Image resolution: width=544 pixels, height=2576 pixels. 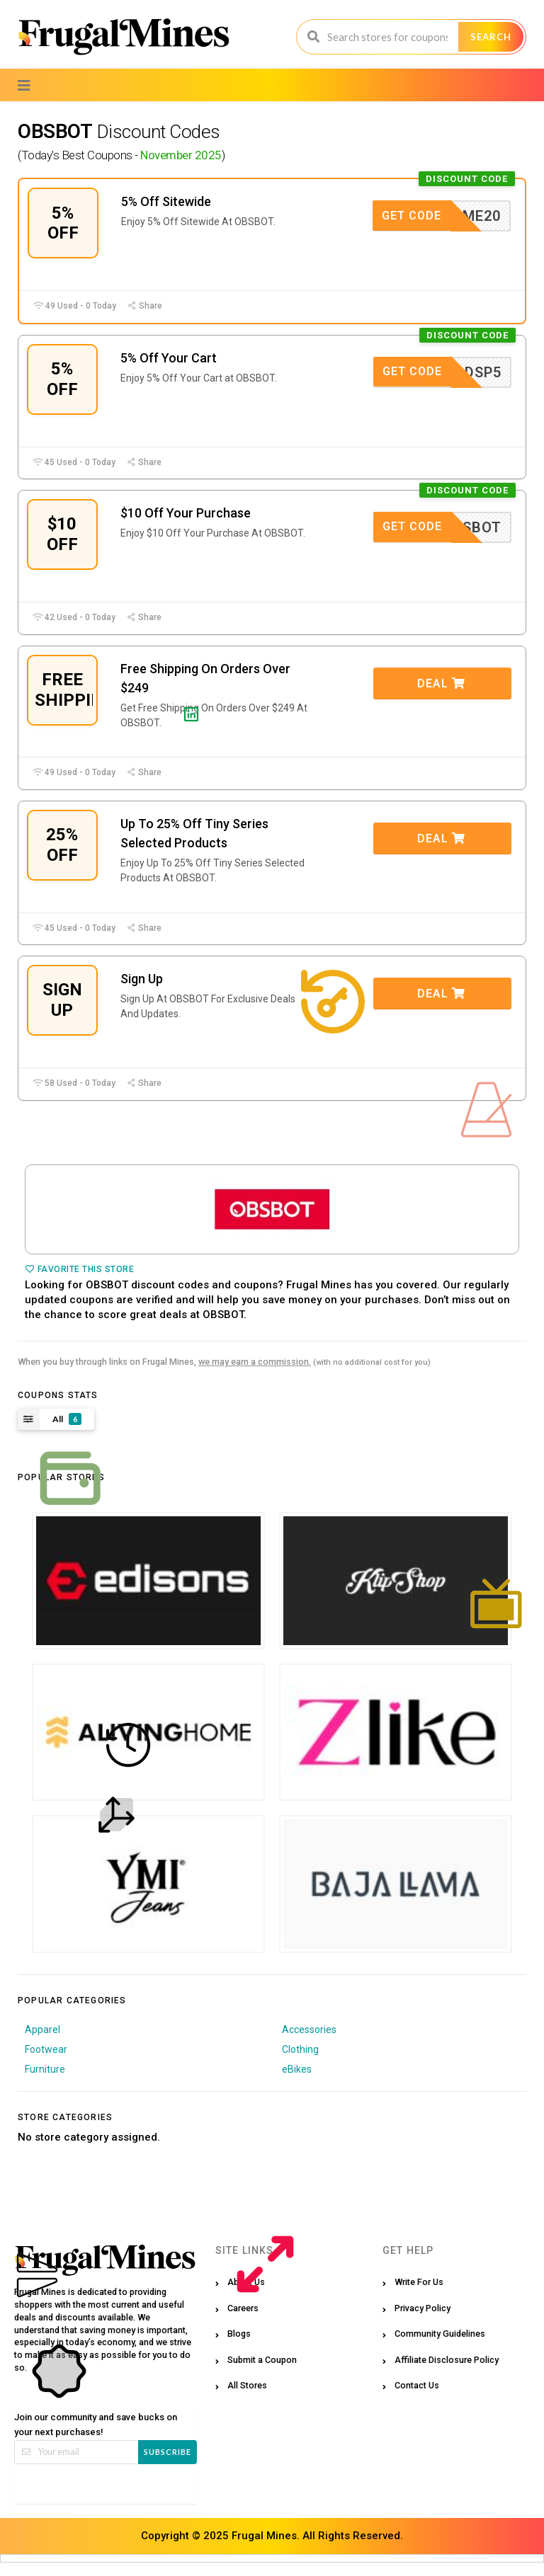 I want to click on access 3D vector or coordinate tools, so click(x=114, y=1816).